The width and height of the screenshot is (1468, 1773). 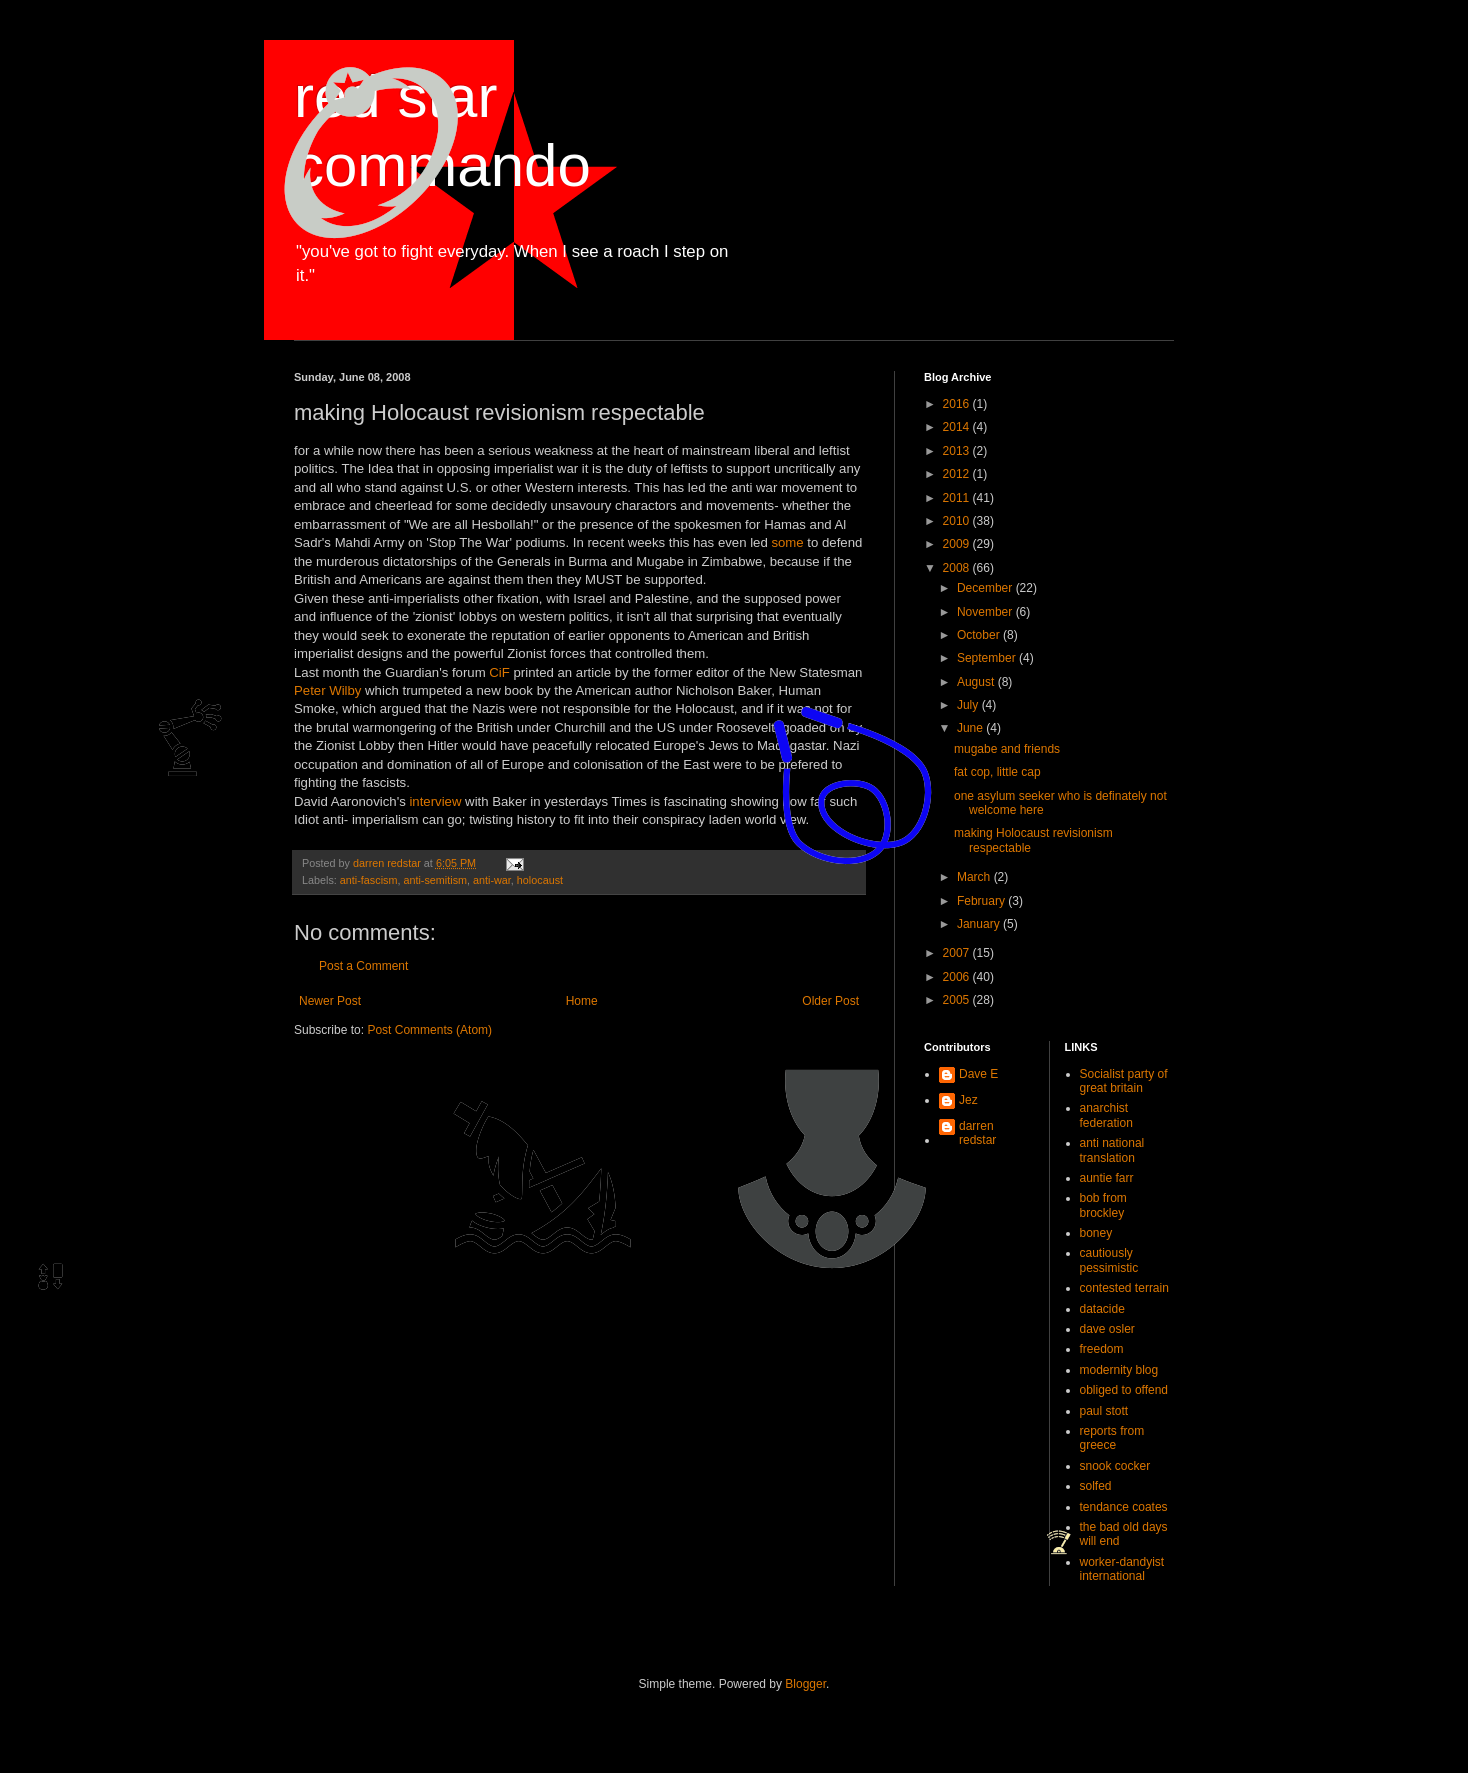 What do you see at coordinates (187, 736) in the screenshot?
I see `access robotic or automation controls` at bounding box center [187, 736].